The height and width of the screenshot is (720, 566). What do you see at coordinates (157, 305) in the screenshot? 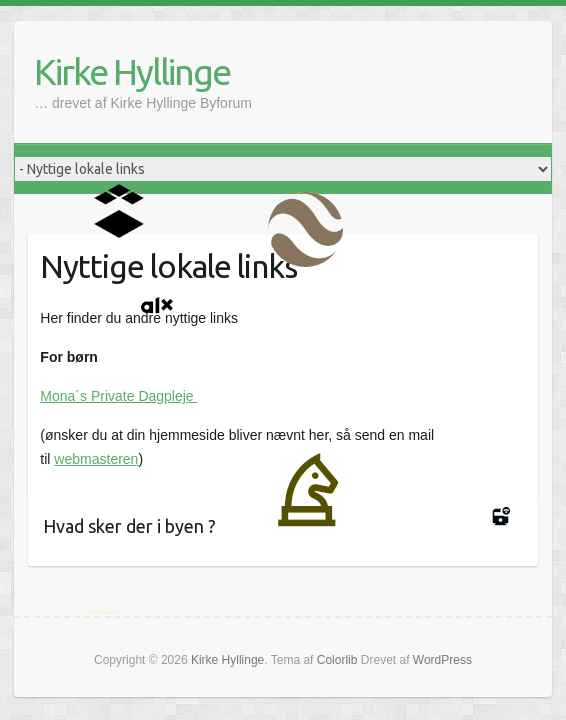
I see `alx brand logo` at bounding box center [157, 305].